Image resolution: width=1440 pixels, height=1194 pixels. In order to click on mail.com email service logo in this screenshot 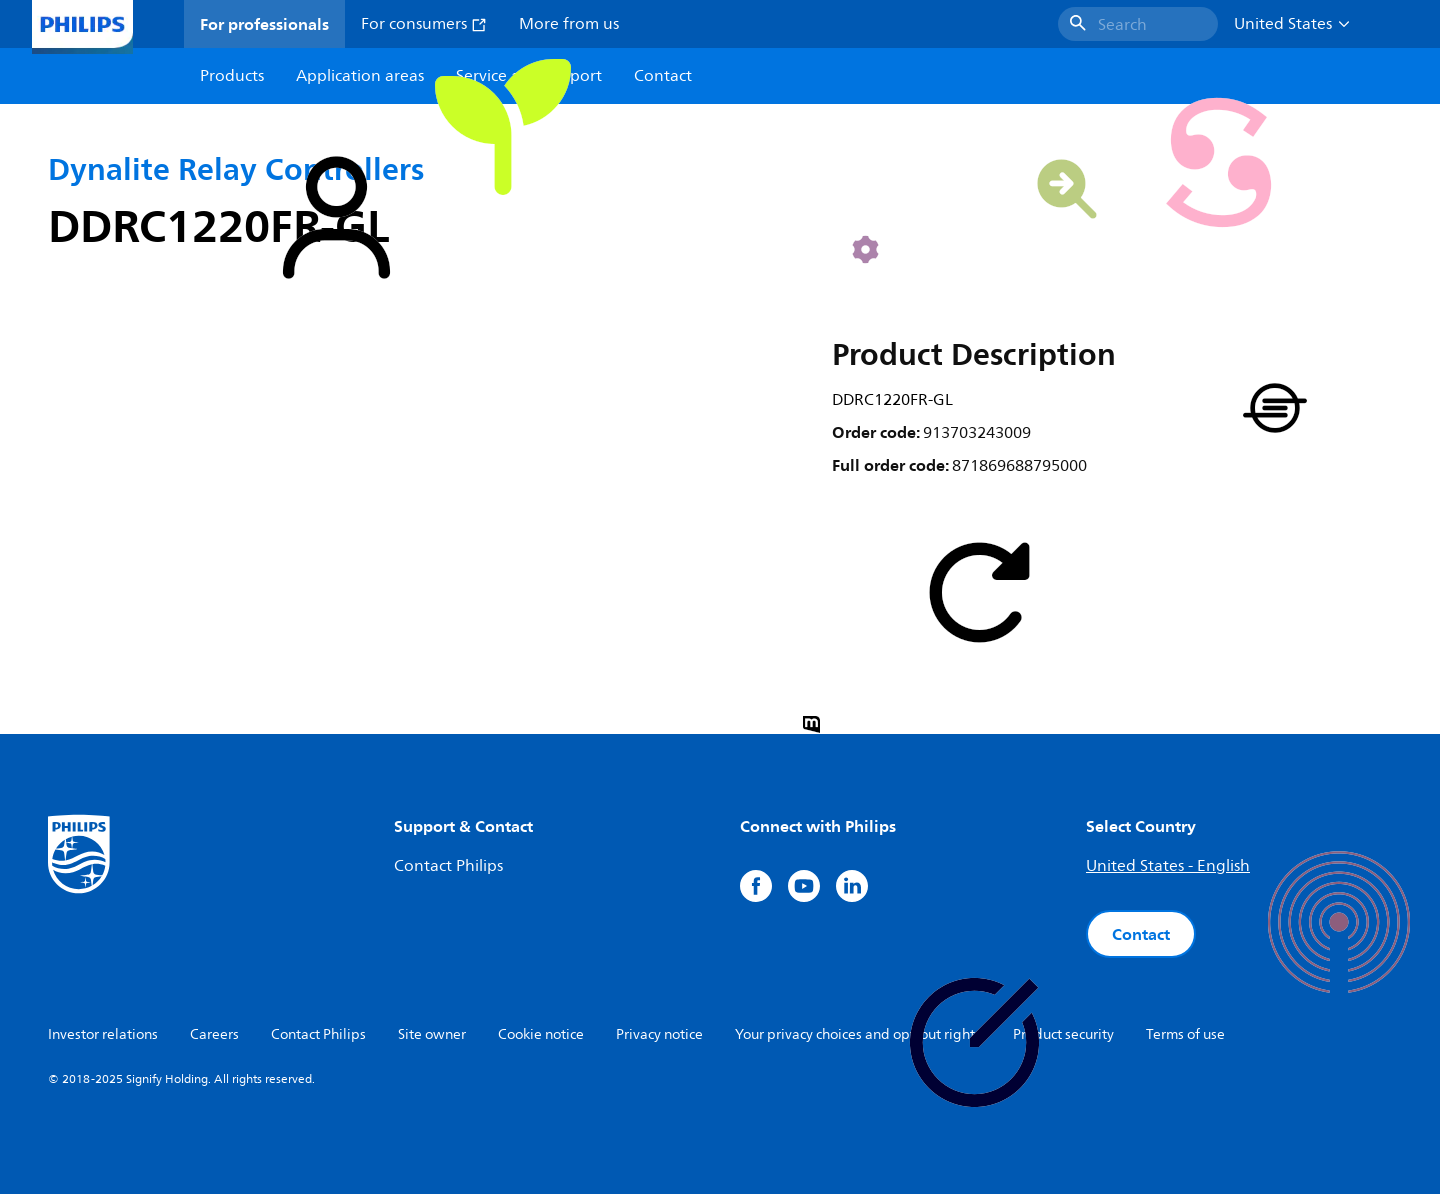, I will do `click(811, 724)`.